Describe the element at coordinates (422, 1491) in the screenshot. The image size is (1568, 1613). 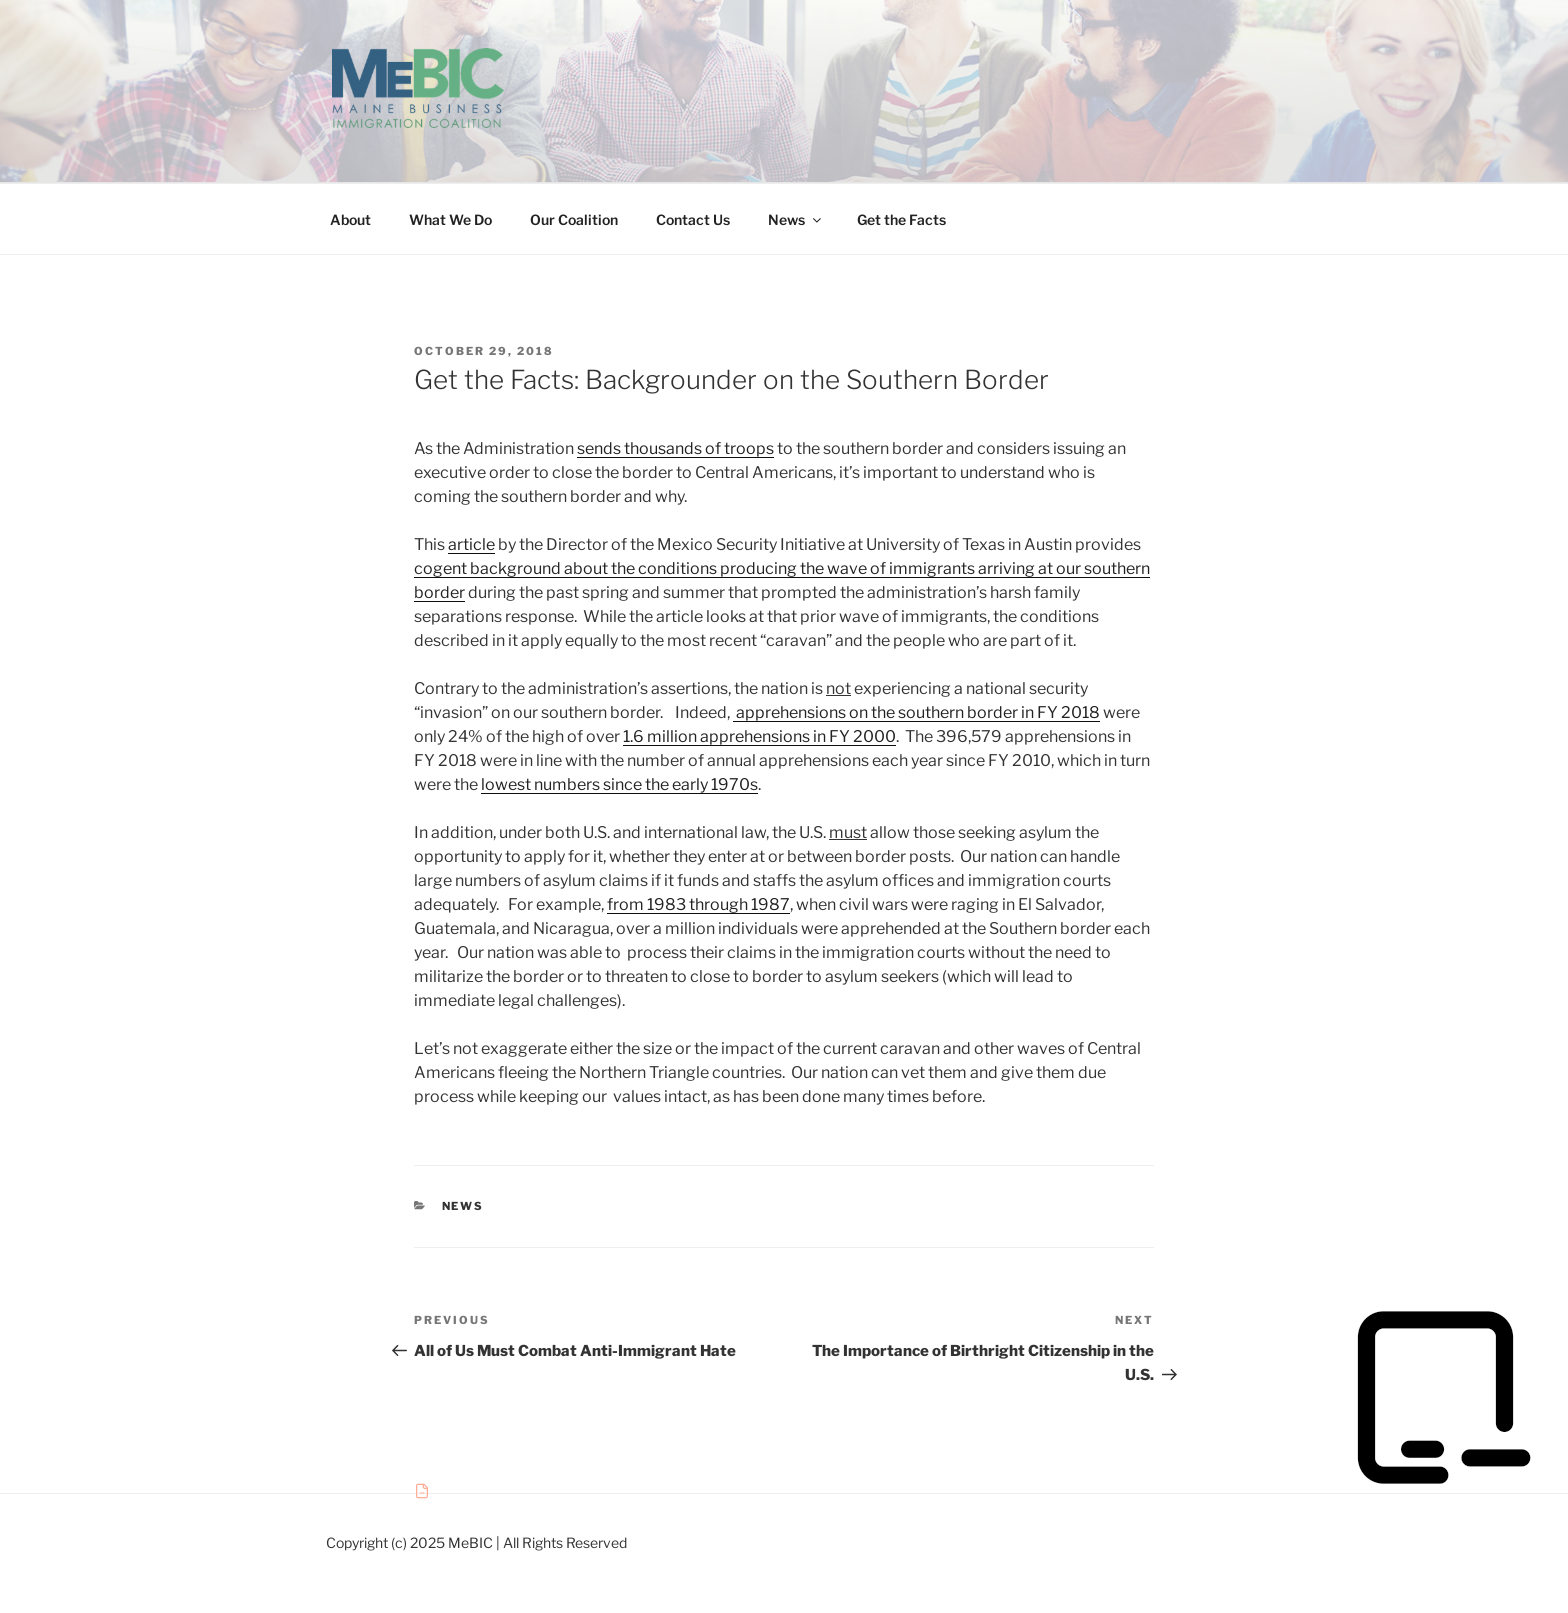
I see `remove a file or document` at that location.